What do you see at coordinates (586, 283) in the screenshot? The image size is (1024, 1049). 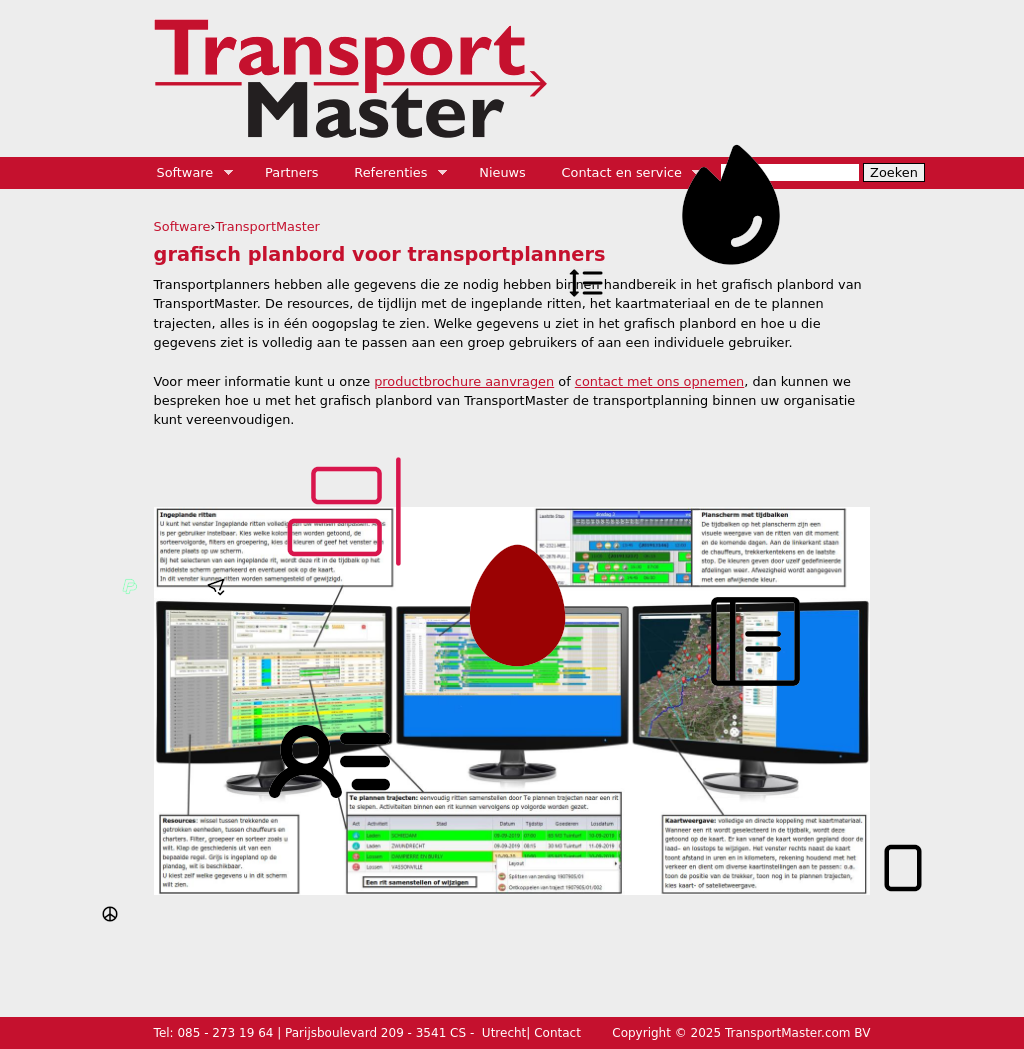 I see `adjust line spacing in text` at bounding box center [586, 283].